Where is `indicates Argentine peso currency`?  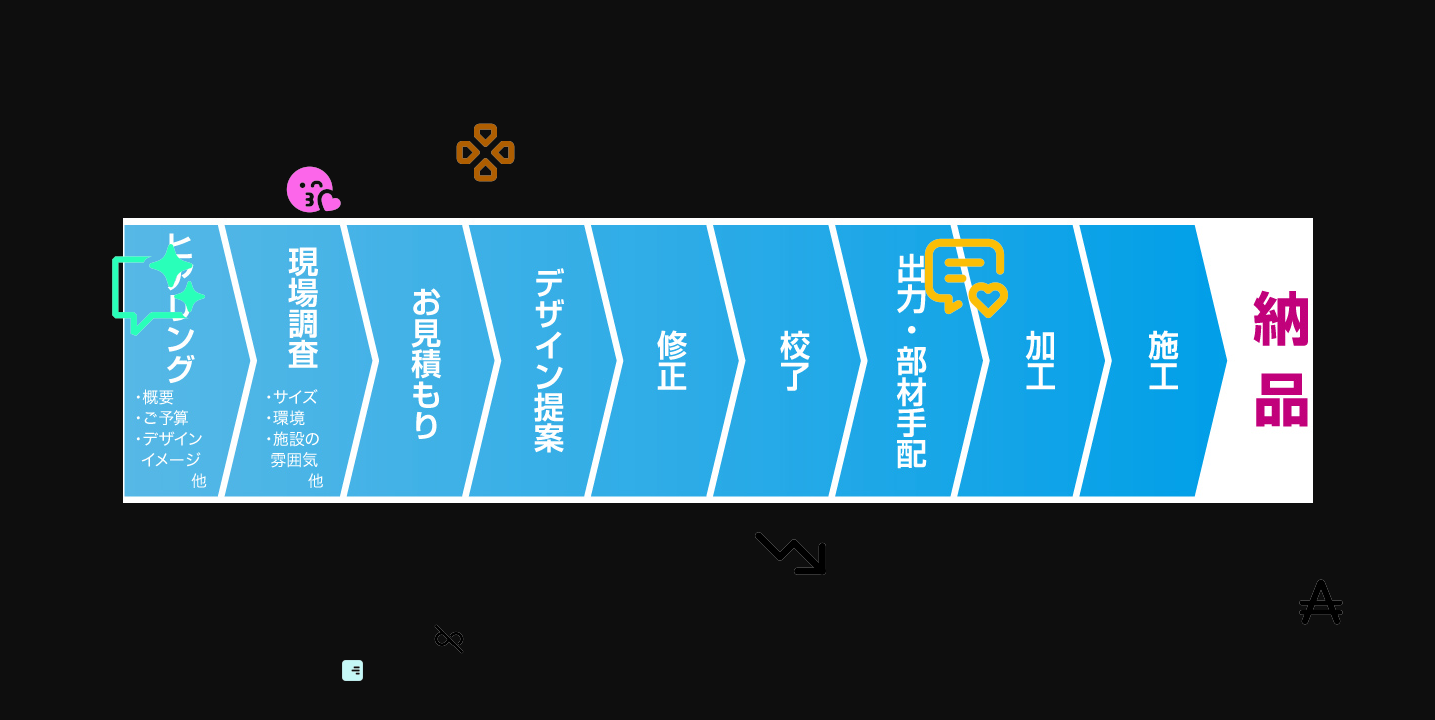
indicates Argentine peso currency is located at coordinates (1321, 602).